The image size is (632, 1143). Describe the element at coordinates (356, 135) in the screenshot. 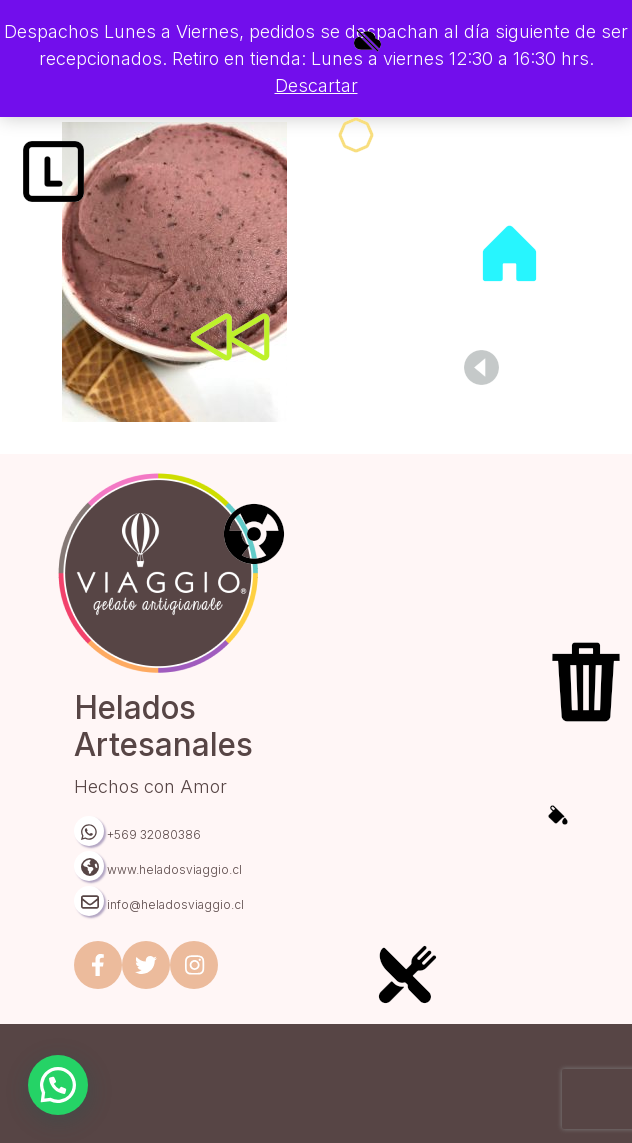

I see `stop or warning indicator` at that location.